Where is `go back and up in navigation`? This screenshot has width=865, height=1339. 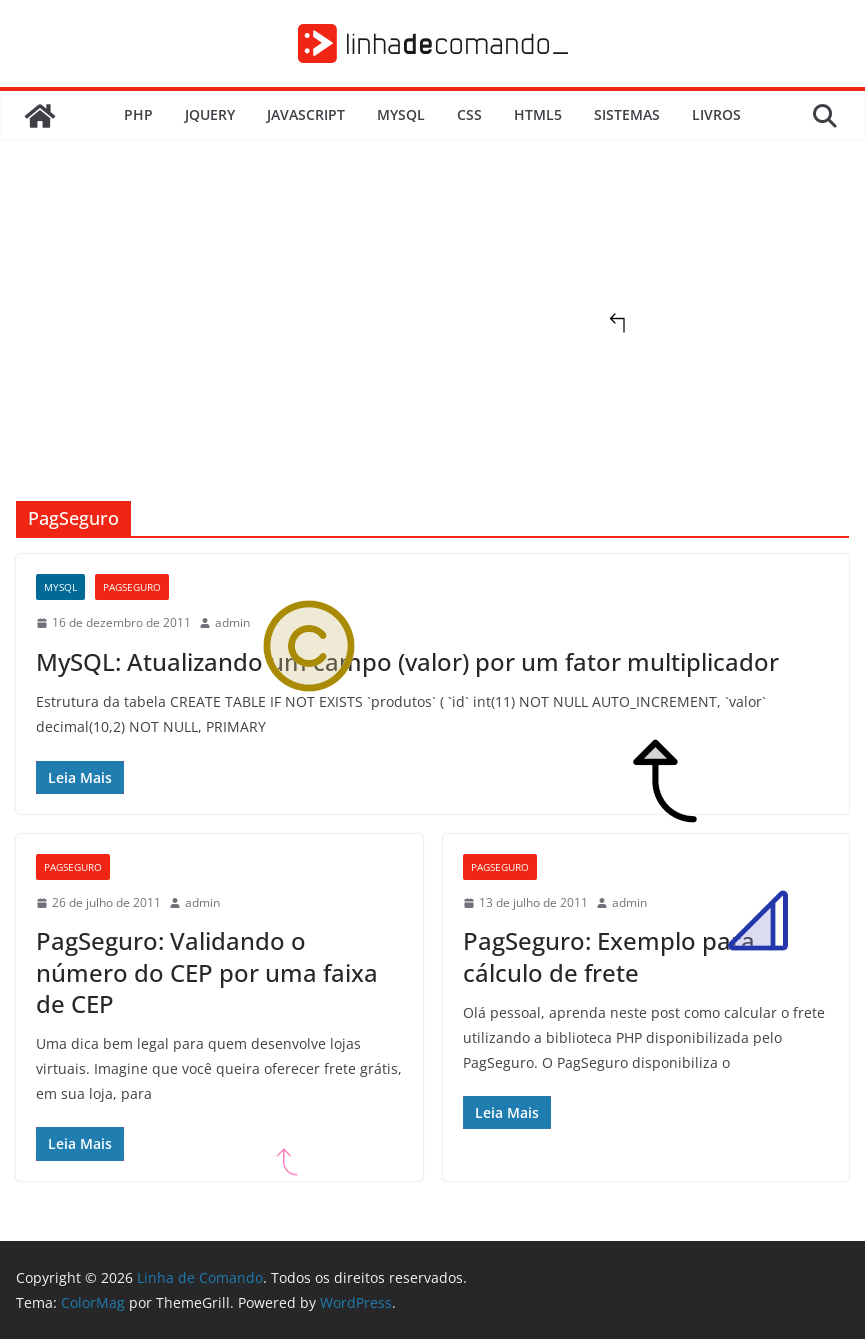 go back and up in navigation is located at coordinates (287, 1162).